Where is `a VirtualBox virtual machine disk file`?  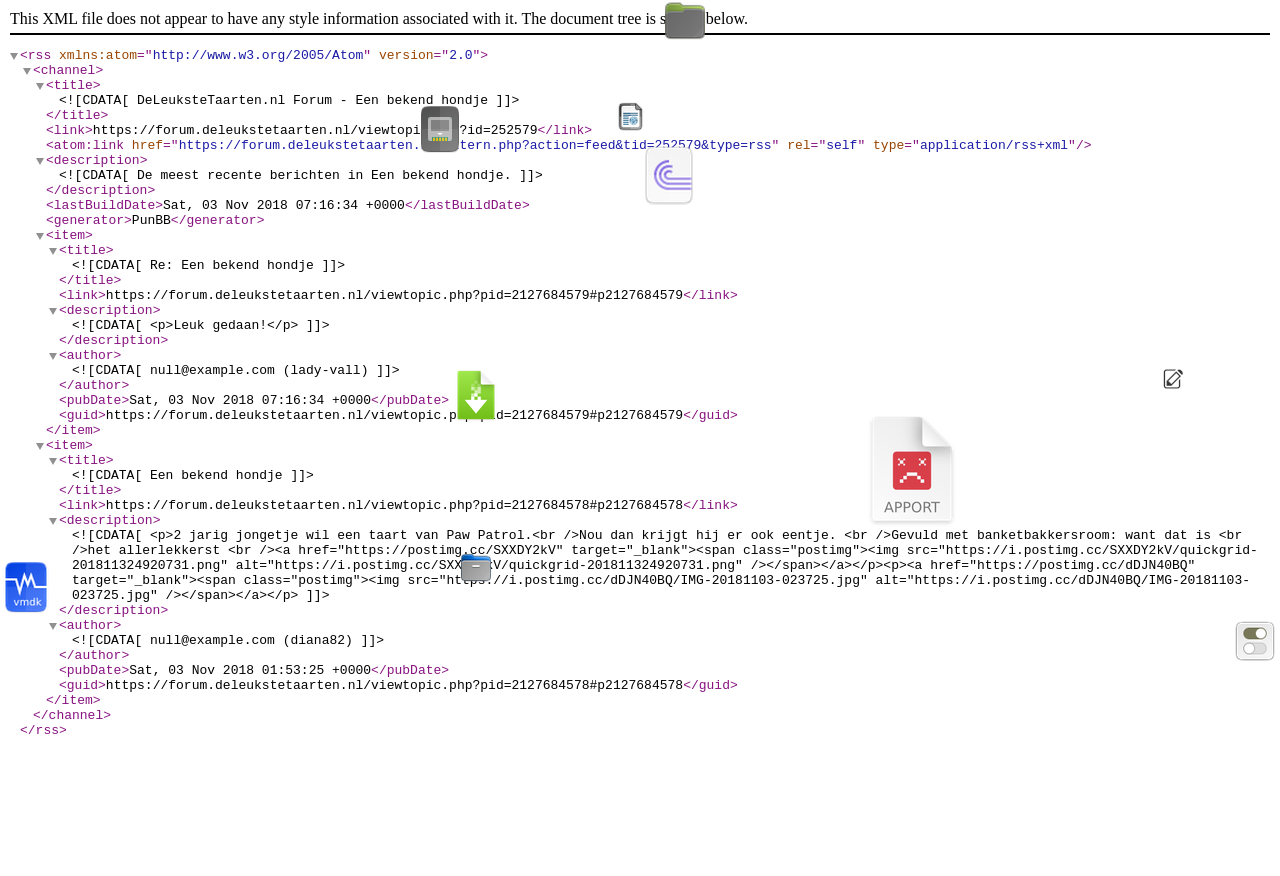
a VirtualBox virtual machine disk file is located at coordinates (26, 587).